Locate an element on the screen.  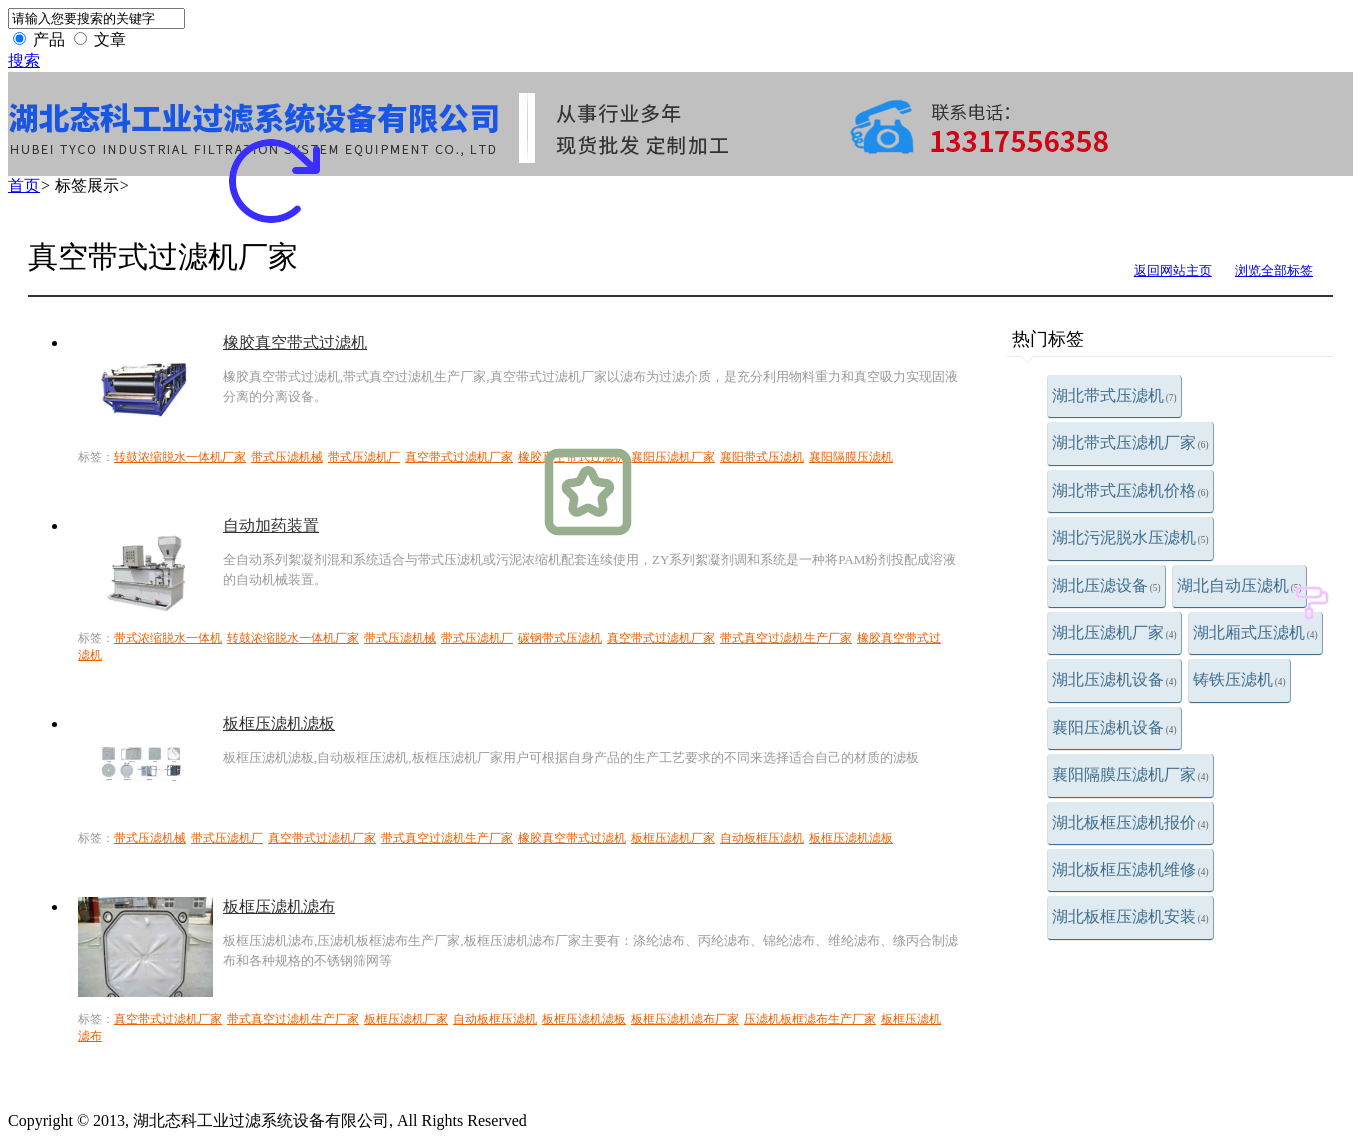
customize theme or appearance settings is located at coordinates (1312, 603).